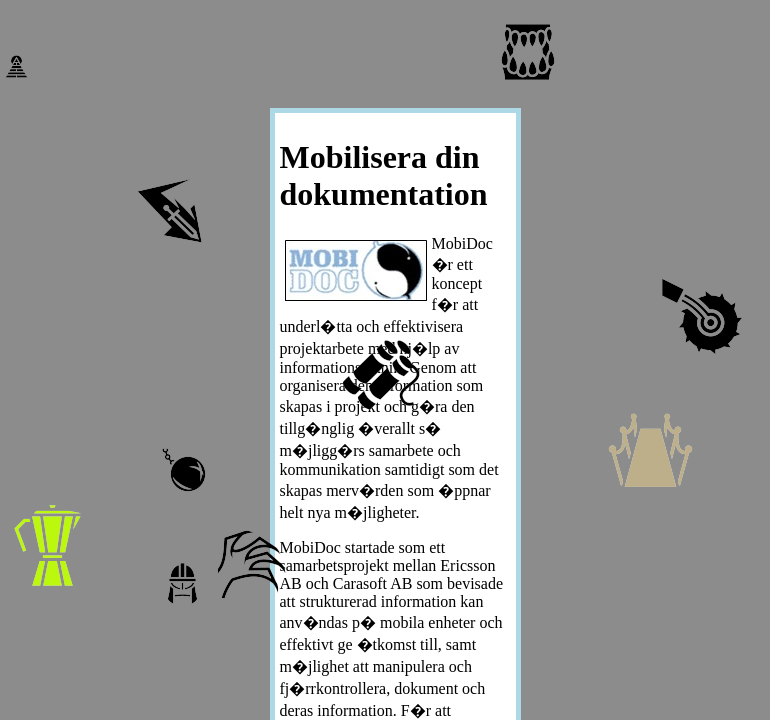 This screenshot has width=770, height=720. What do you see at coordinates (16, 66) in the screenshot?
I see `view historical landmarks or monuments` at bounding box center [16, 66].